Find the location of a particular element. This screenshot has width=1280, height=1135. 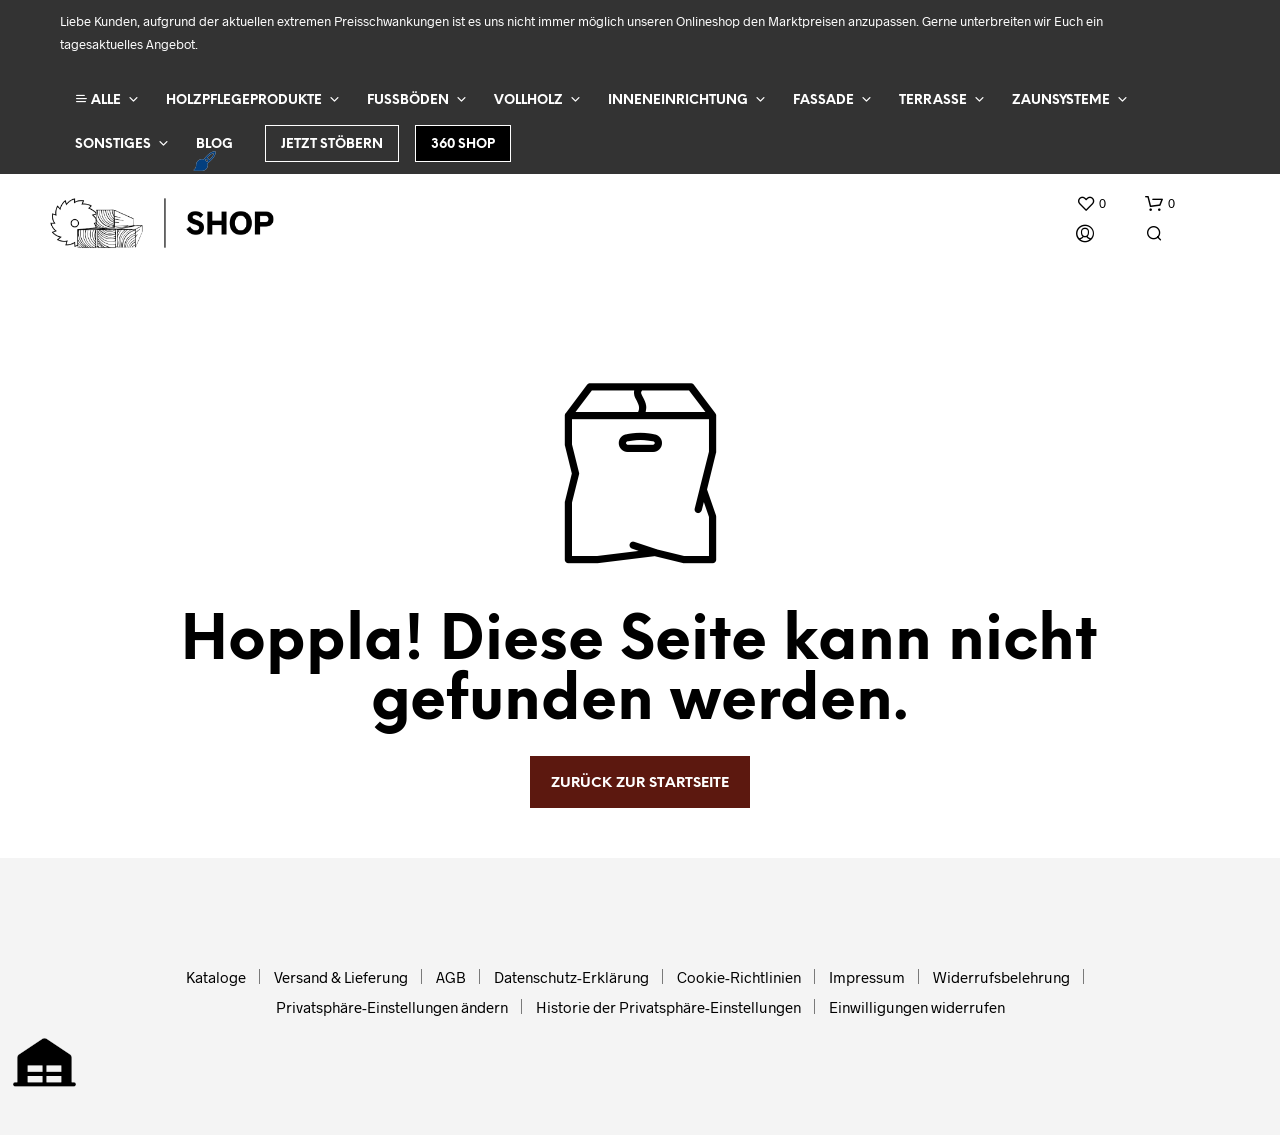

access drawing or painting tools is located at coordinates (205, 161).